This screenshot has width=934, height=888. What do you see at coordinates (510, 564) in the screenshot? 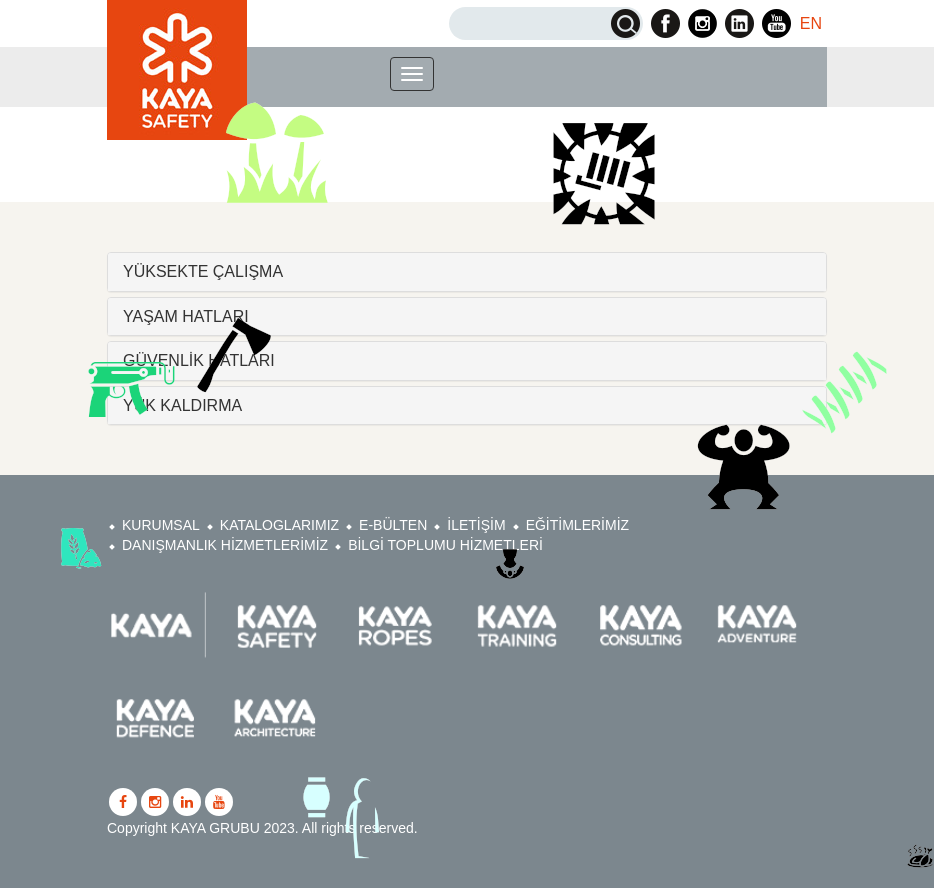
I see `view jewelry or accessories collection` at bounding box center [510, 564].